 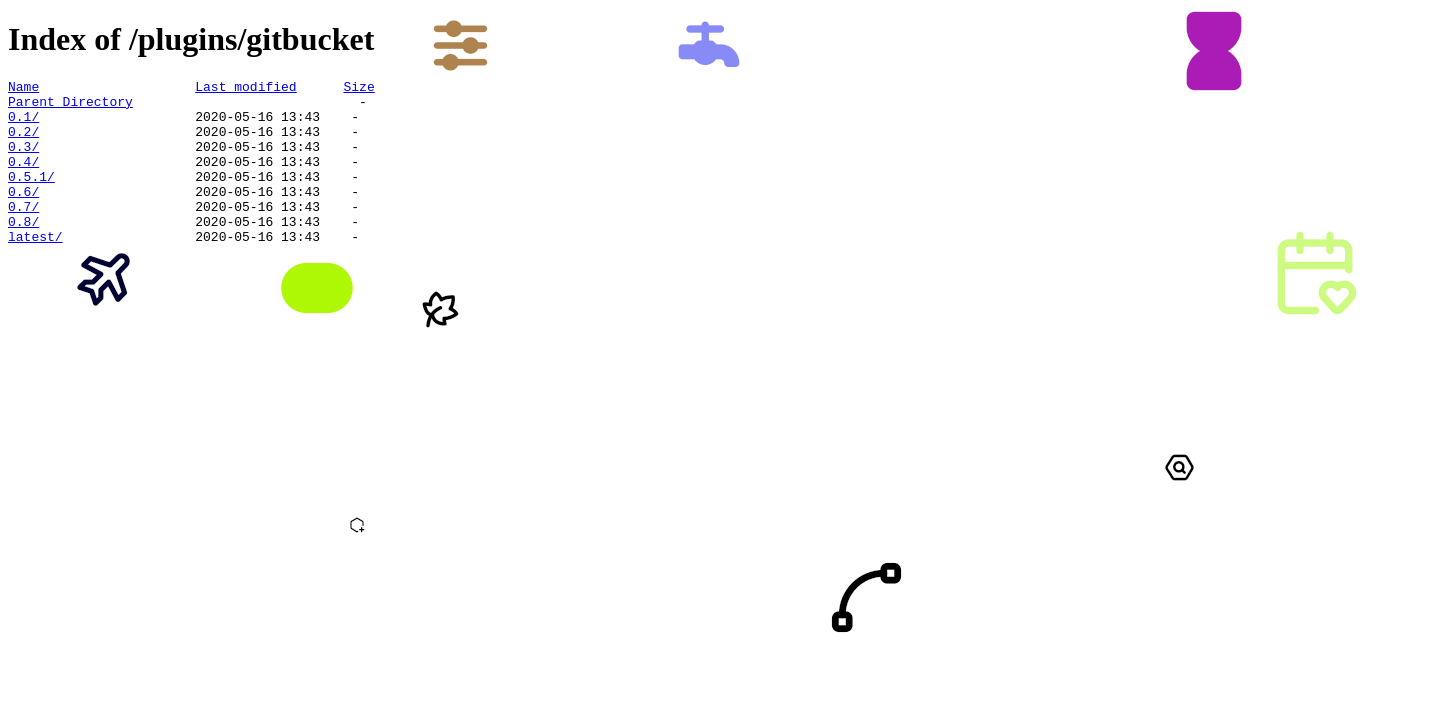 What do you see at coordinates (1179, 467) in the screenshot?
I see `access Google BigQuery data warehouse` at bounding box center [1179, 467].